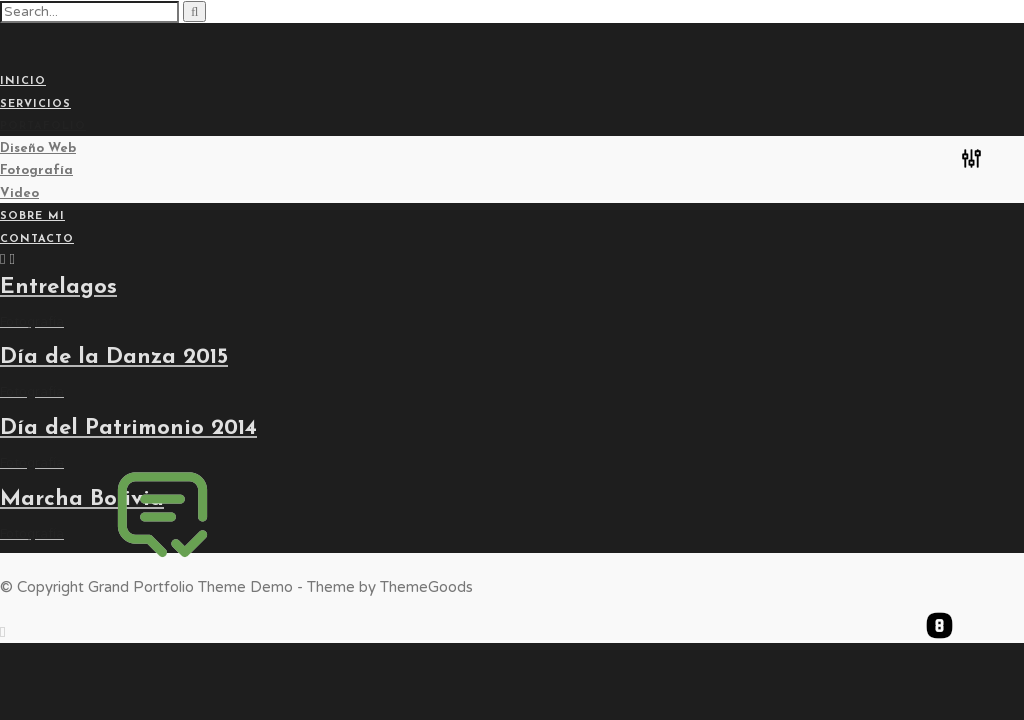 The image size is (1024, 720). Describe the element at coordinates (971, 158) in the screenshot. I see `adjust settings or preferences` at that location.